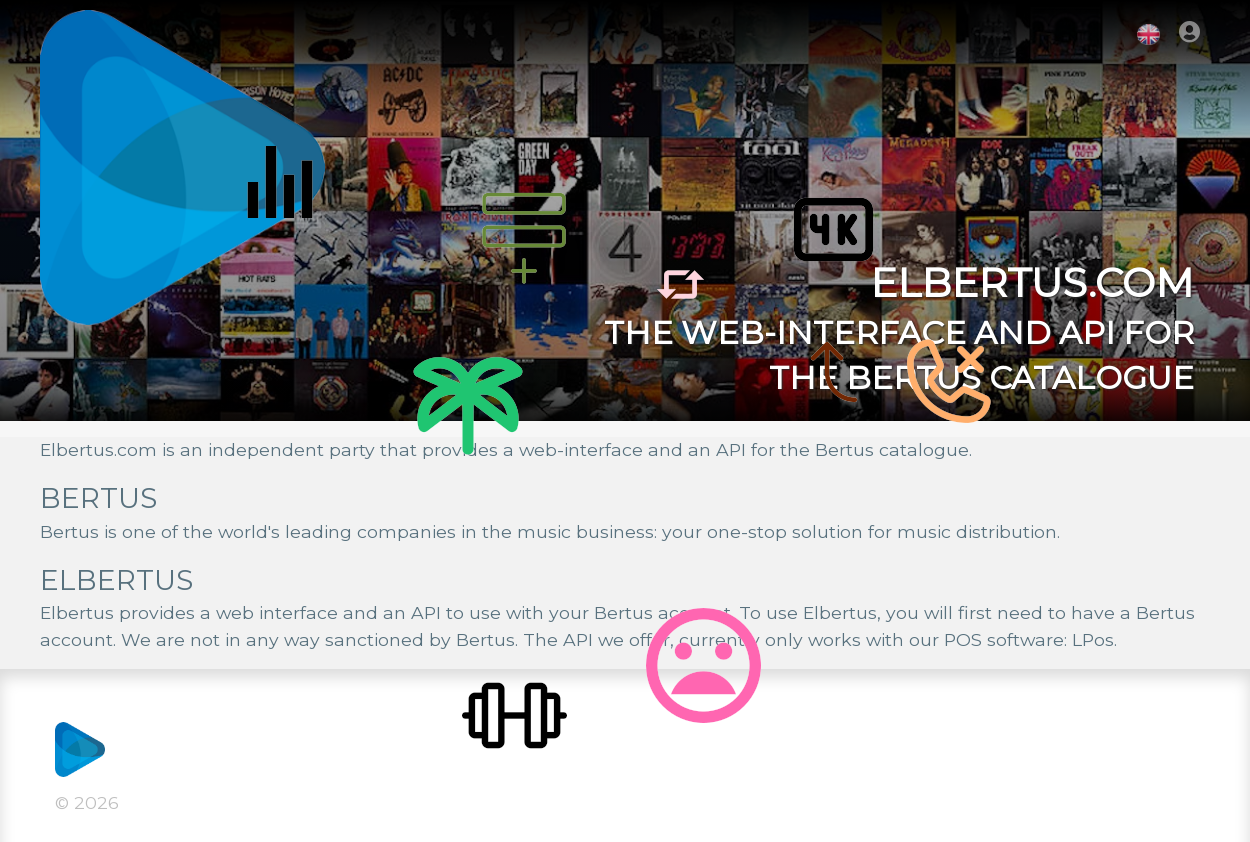 The image size is (1250, 842). What do you see at coordinates (524, 231) in the screenshot?
I see `add a new row at the bottom` at bounding box center [524, 231].